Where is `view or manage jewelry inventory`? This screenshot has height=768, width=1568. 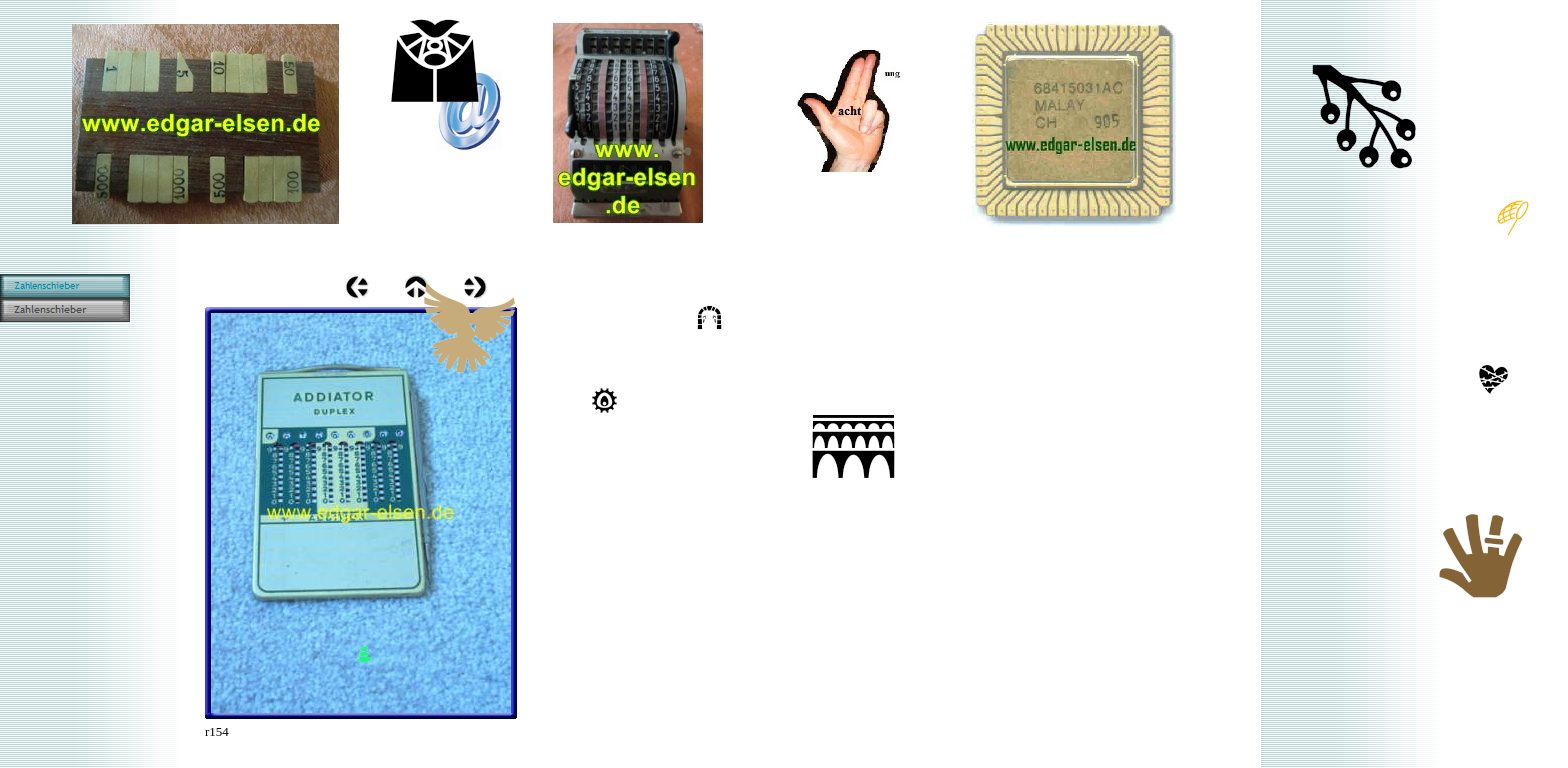 view or manage jewelry inventory is located at coordinates (1481, 556).